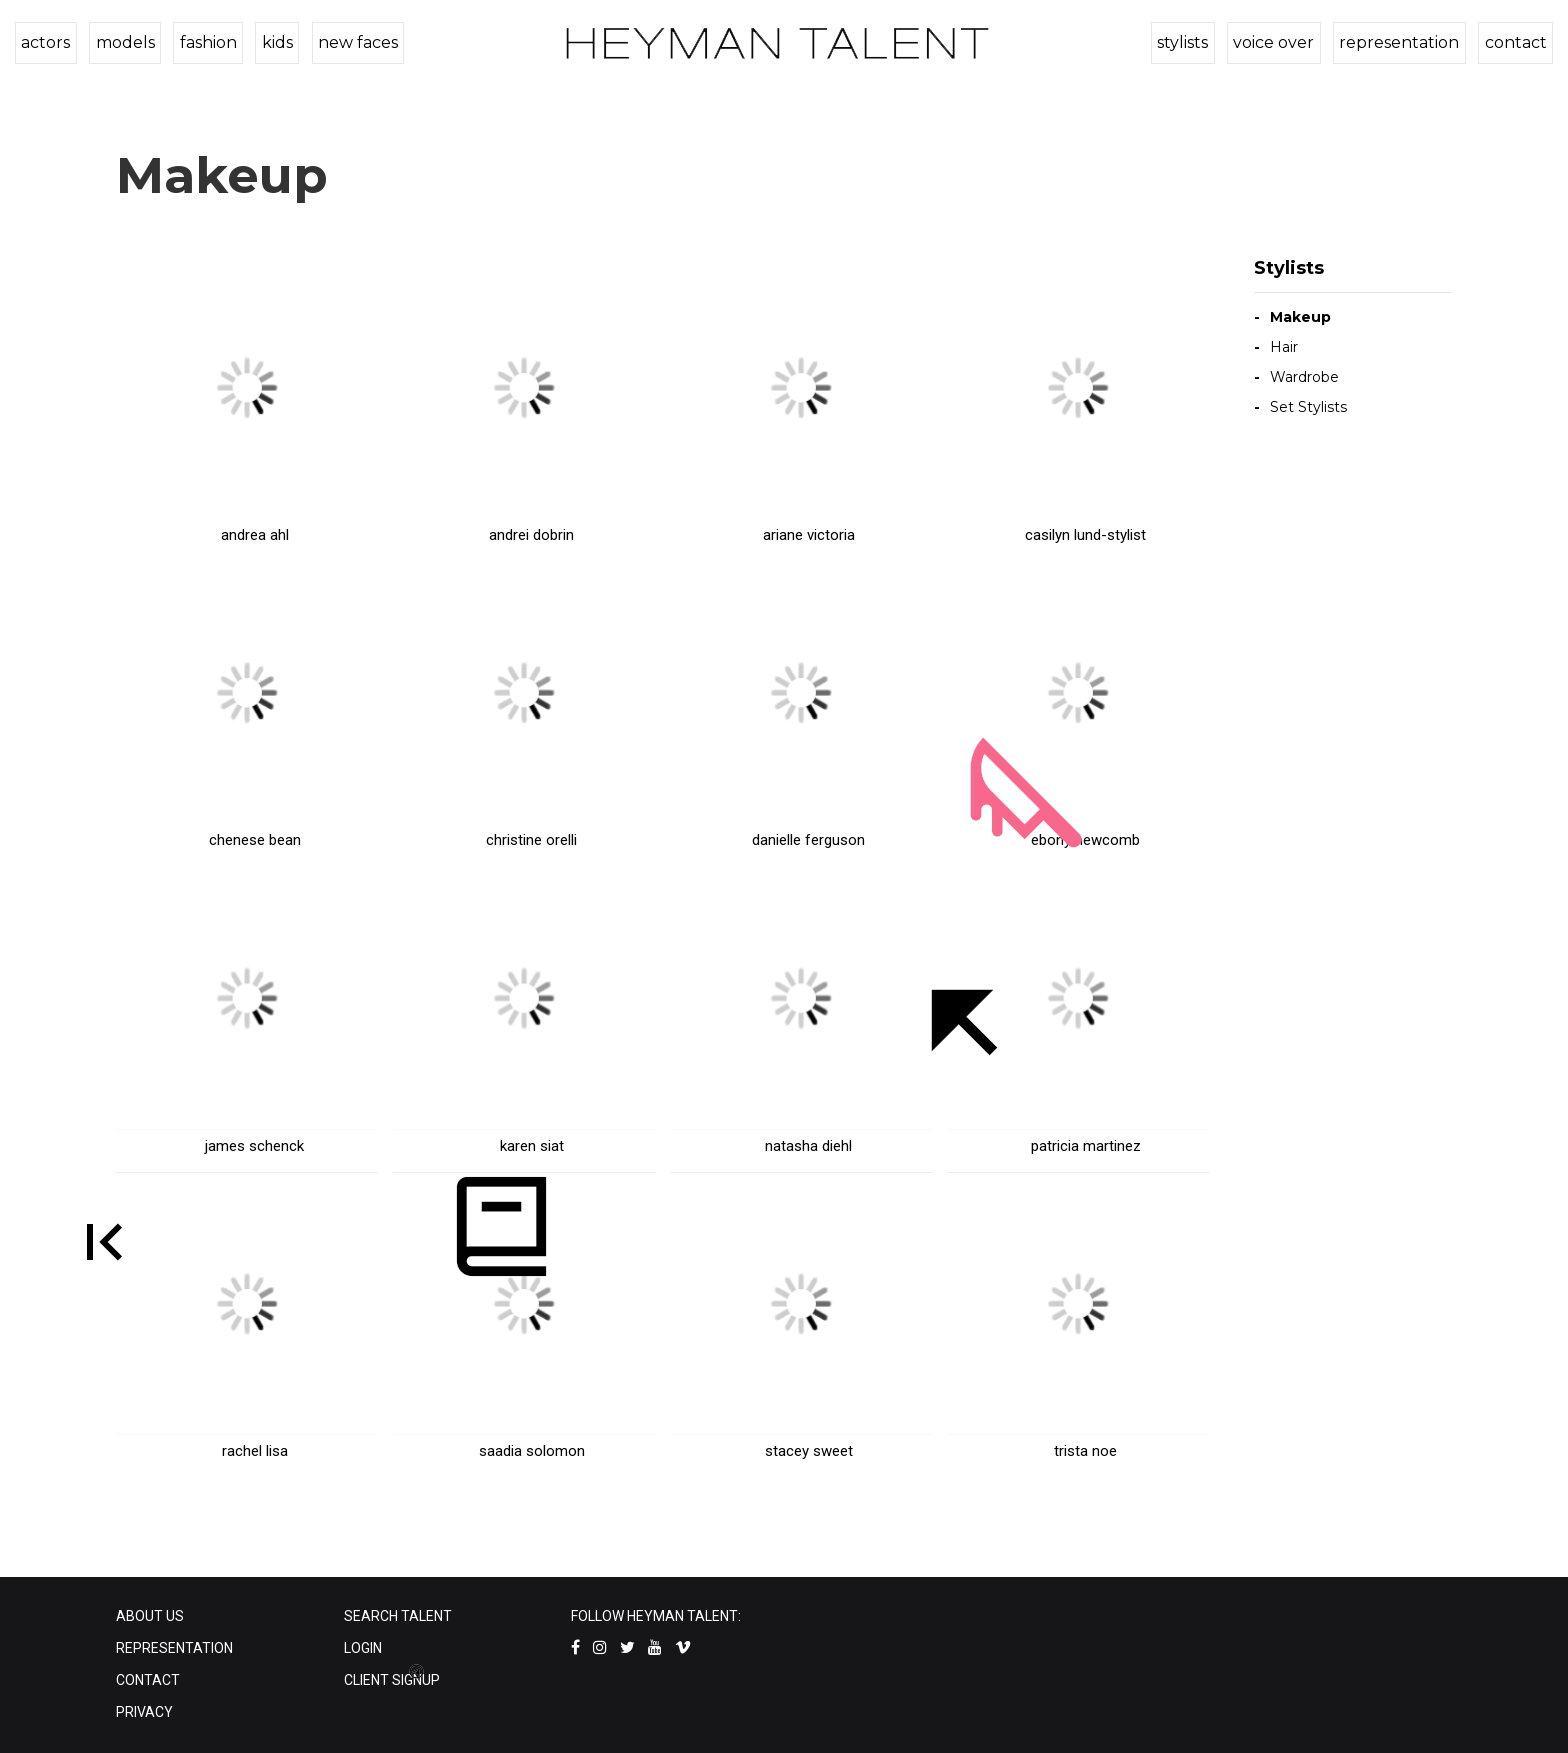 The image size is (1568, 1753). Describe the element at coordinates (501, 1226) in the screenshot. I see `open your library or reading list` at that location.